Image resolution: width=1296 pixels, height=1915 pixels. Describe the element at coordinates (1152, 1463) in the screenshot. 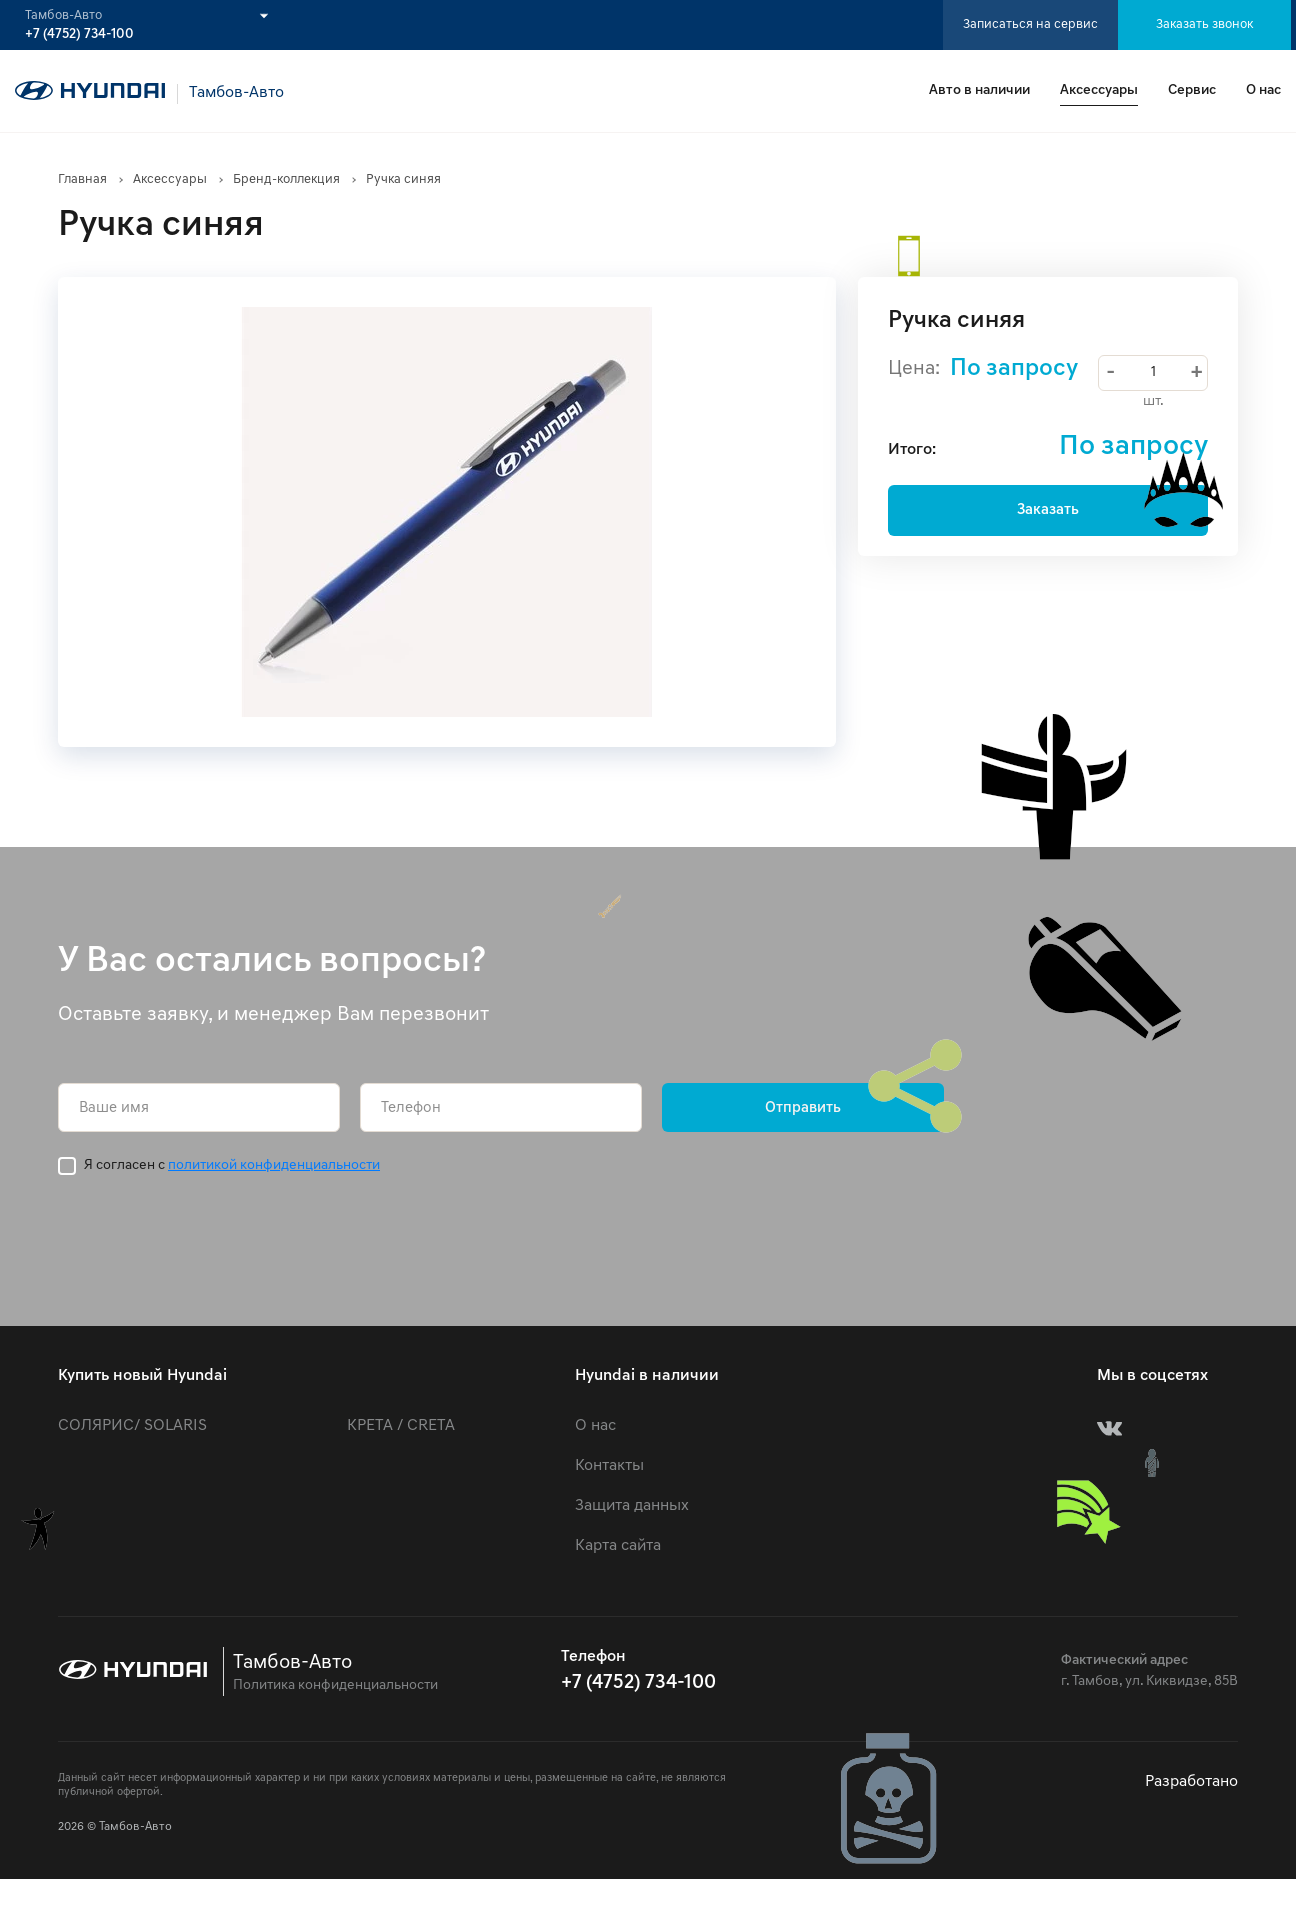

I see `select roman or ancient civilization theme` at that location.